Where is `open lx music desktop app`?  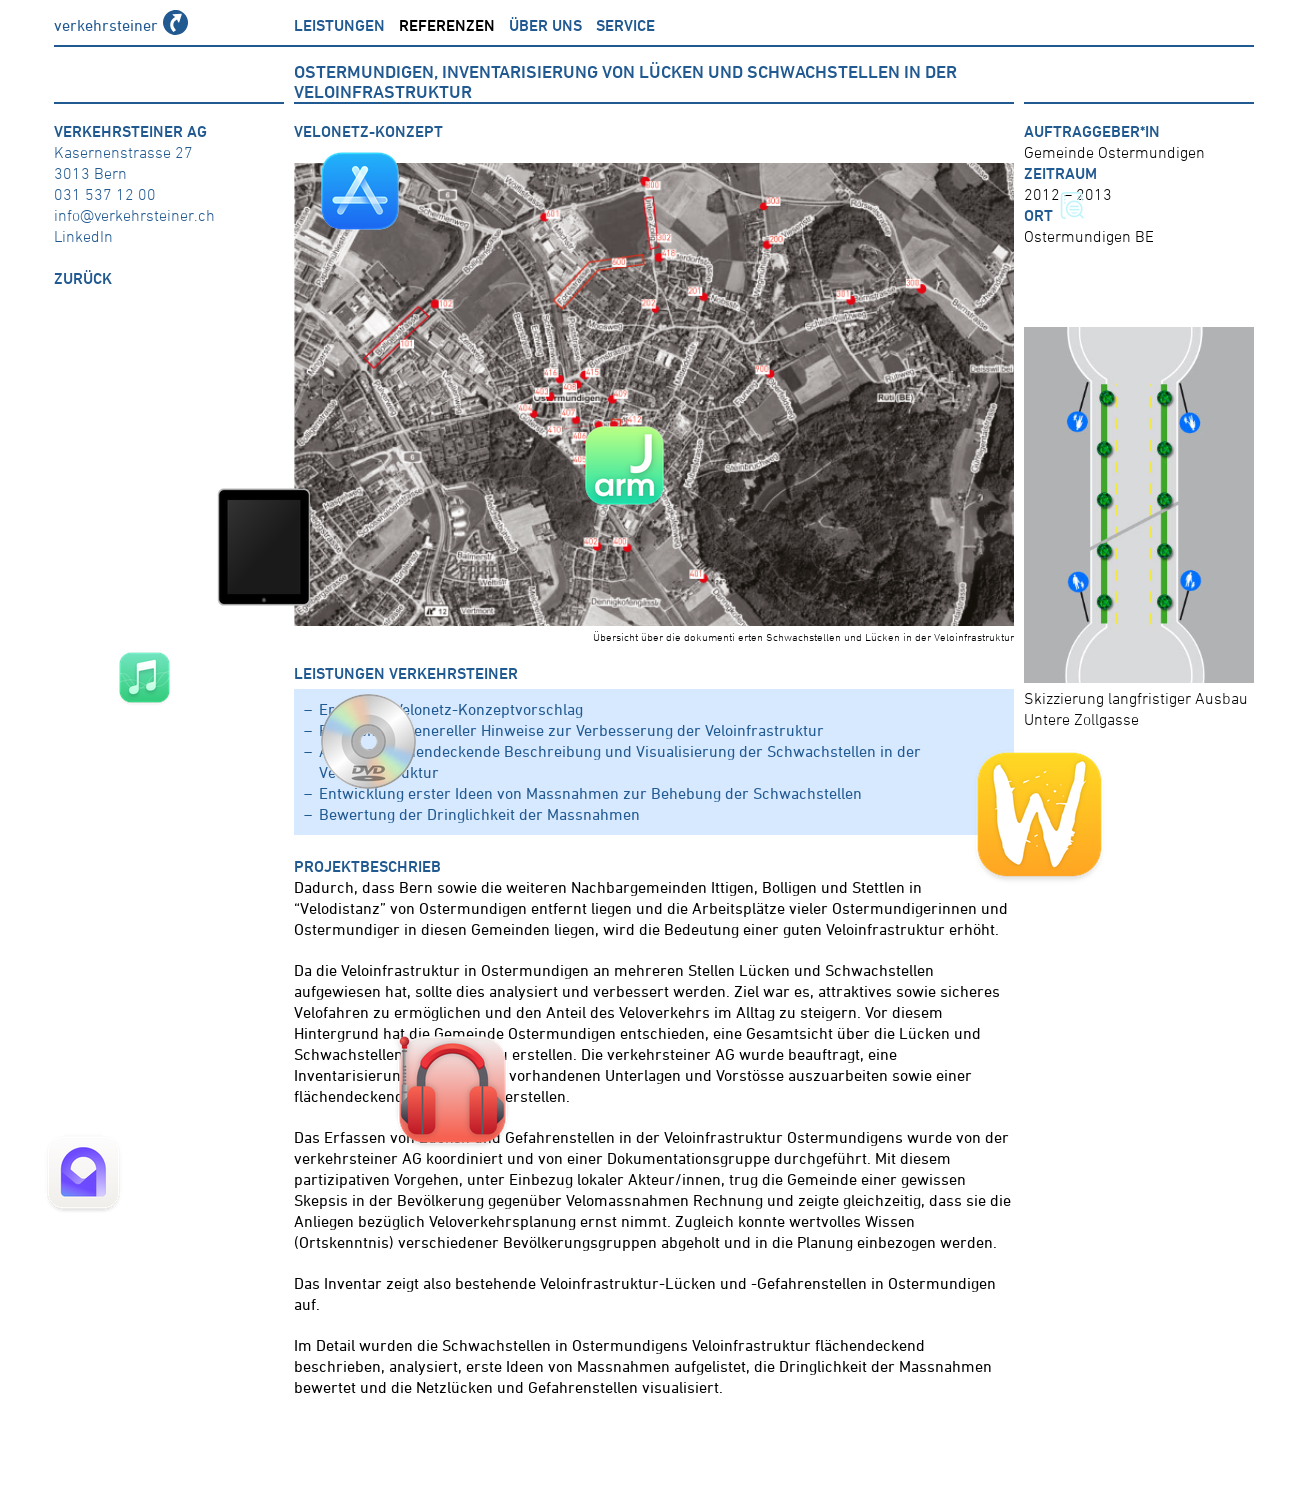
open lx music desktop app is located at coordinates (144, 677).